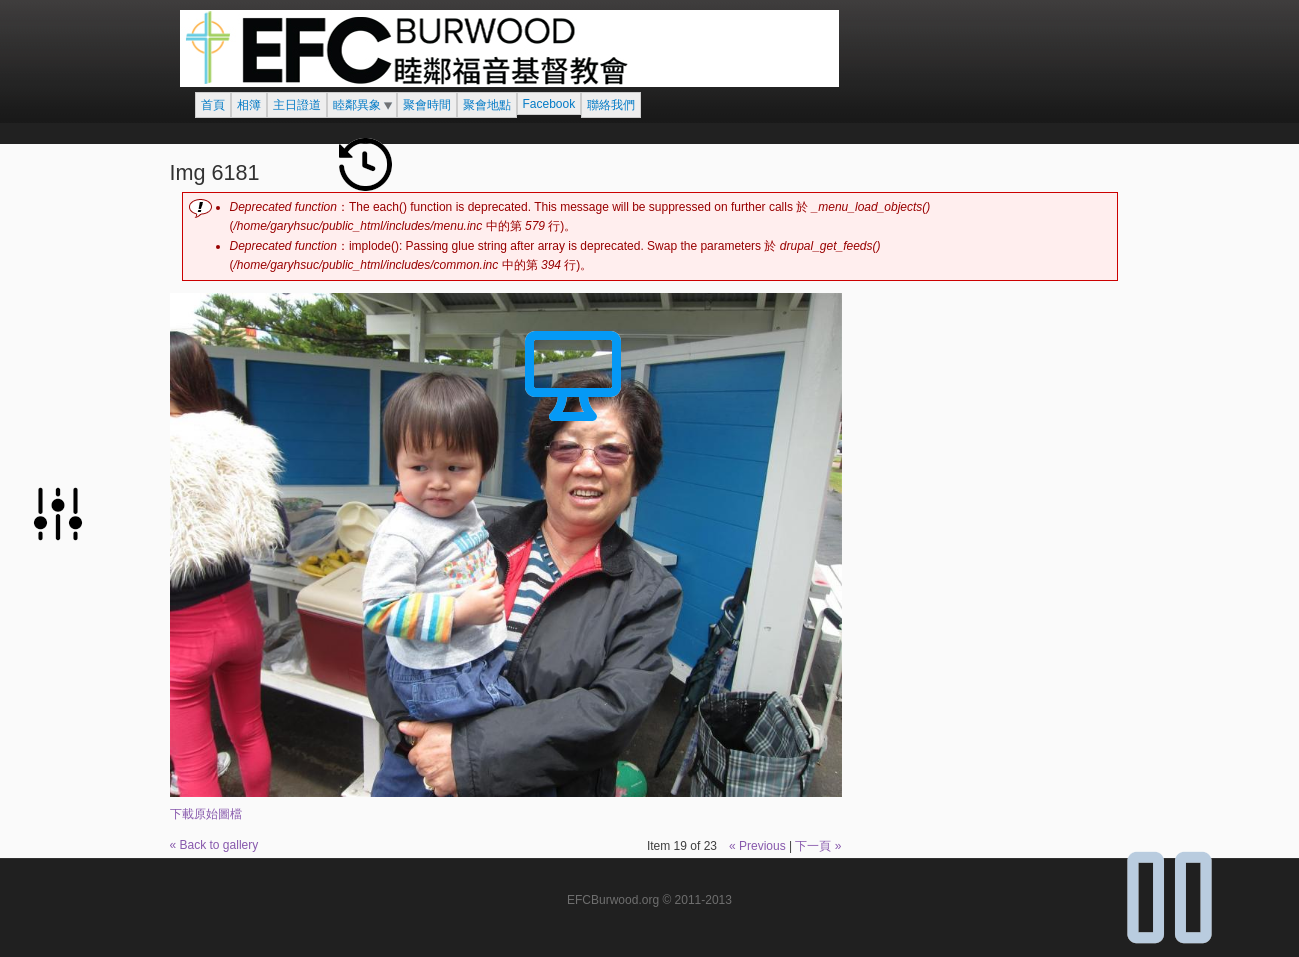 The image size is (1299, 957). Describe the element at coordinates (365, 164) in the screenshot. I see `view history or recent activity` at that location.